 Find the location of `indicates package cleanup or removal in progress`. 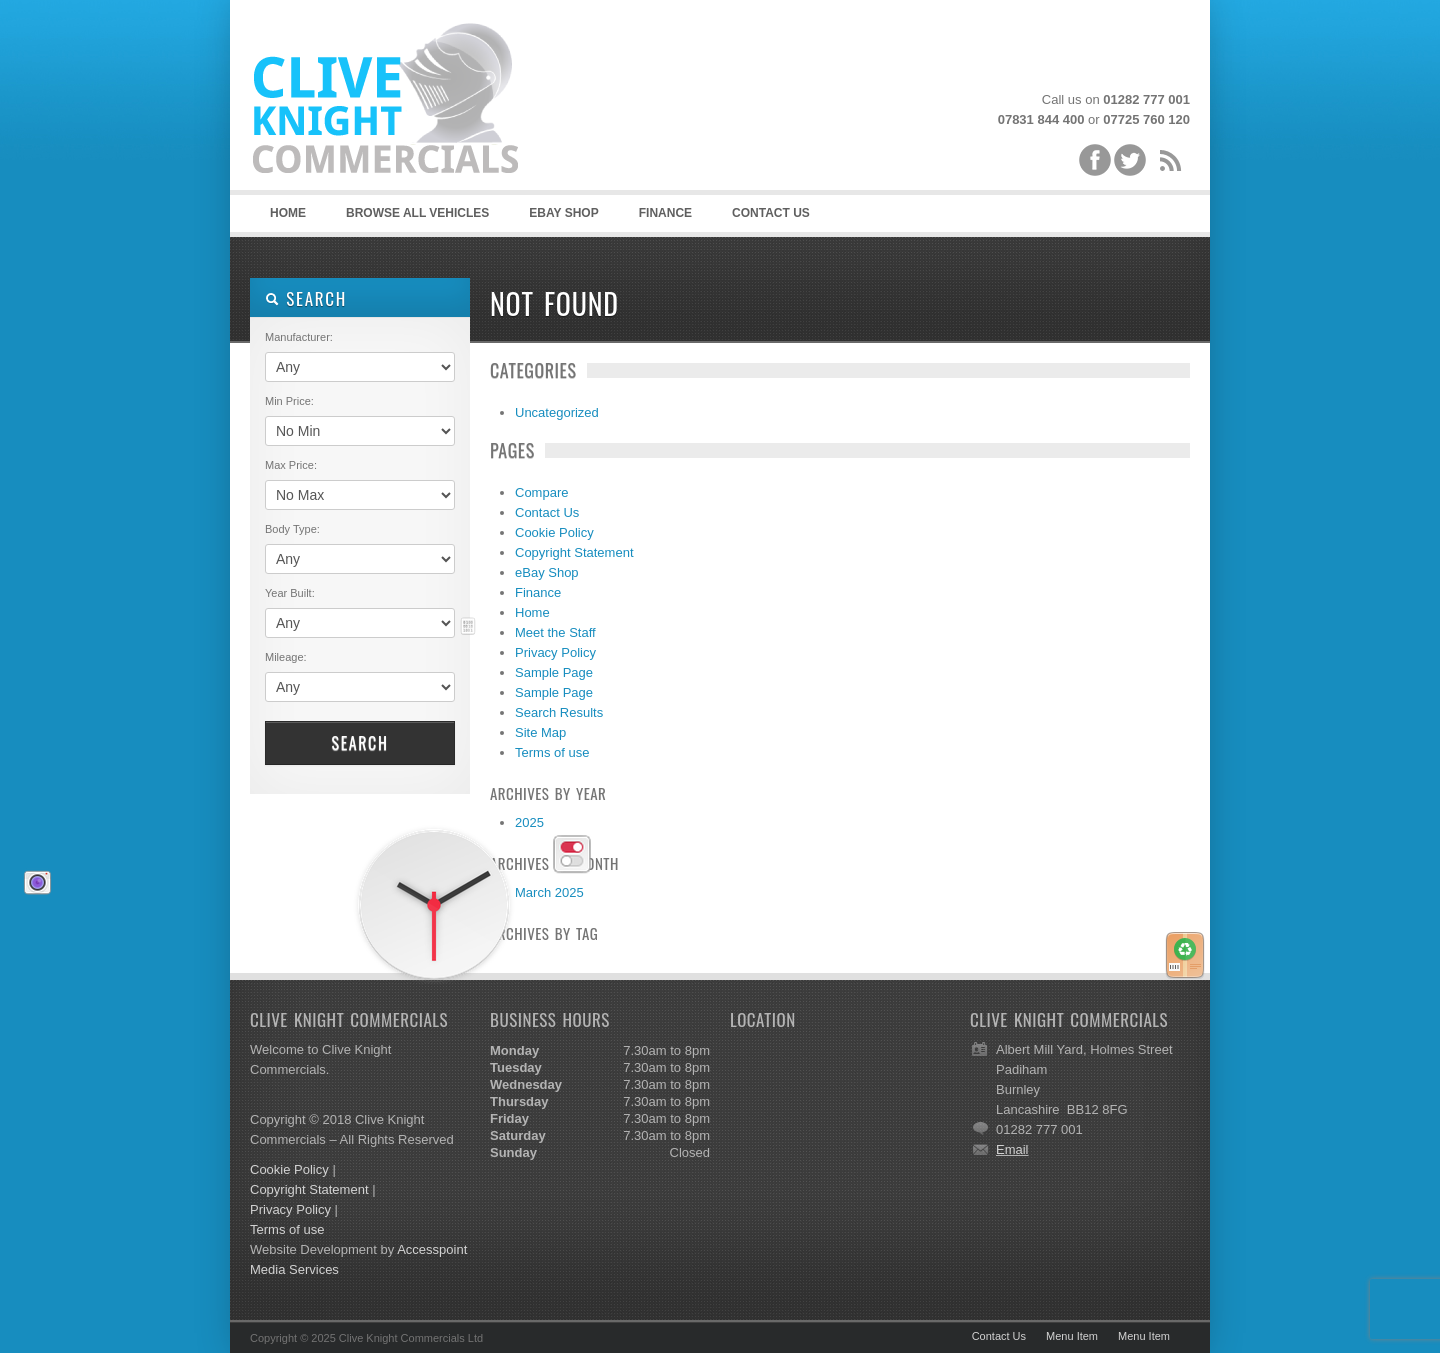

indicates package cleanup or removal in progress is located at coordinates (1185, 955).